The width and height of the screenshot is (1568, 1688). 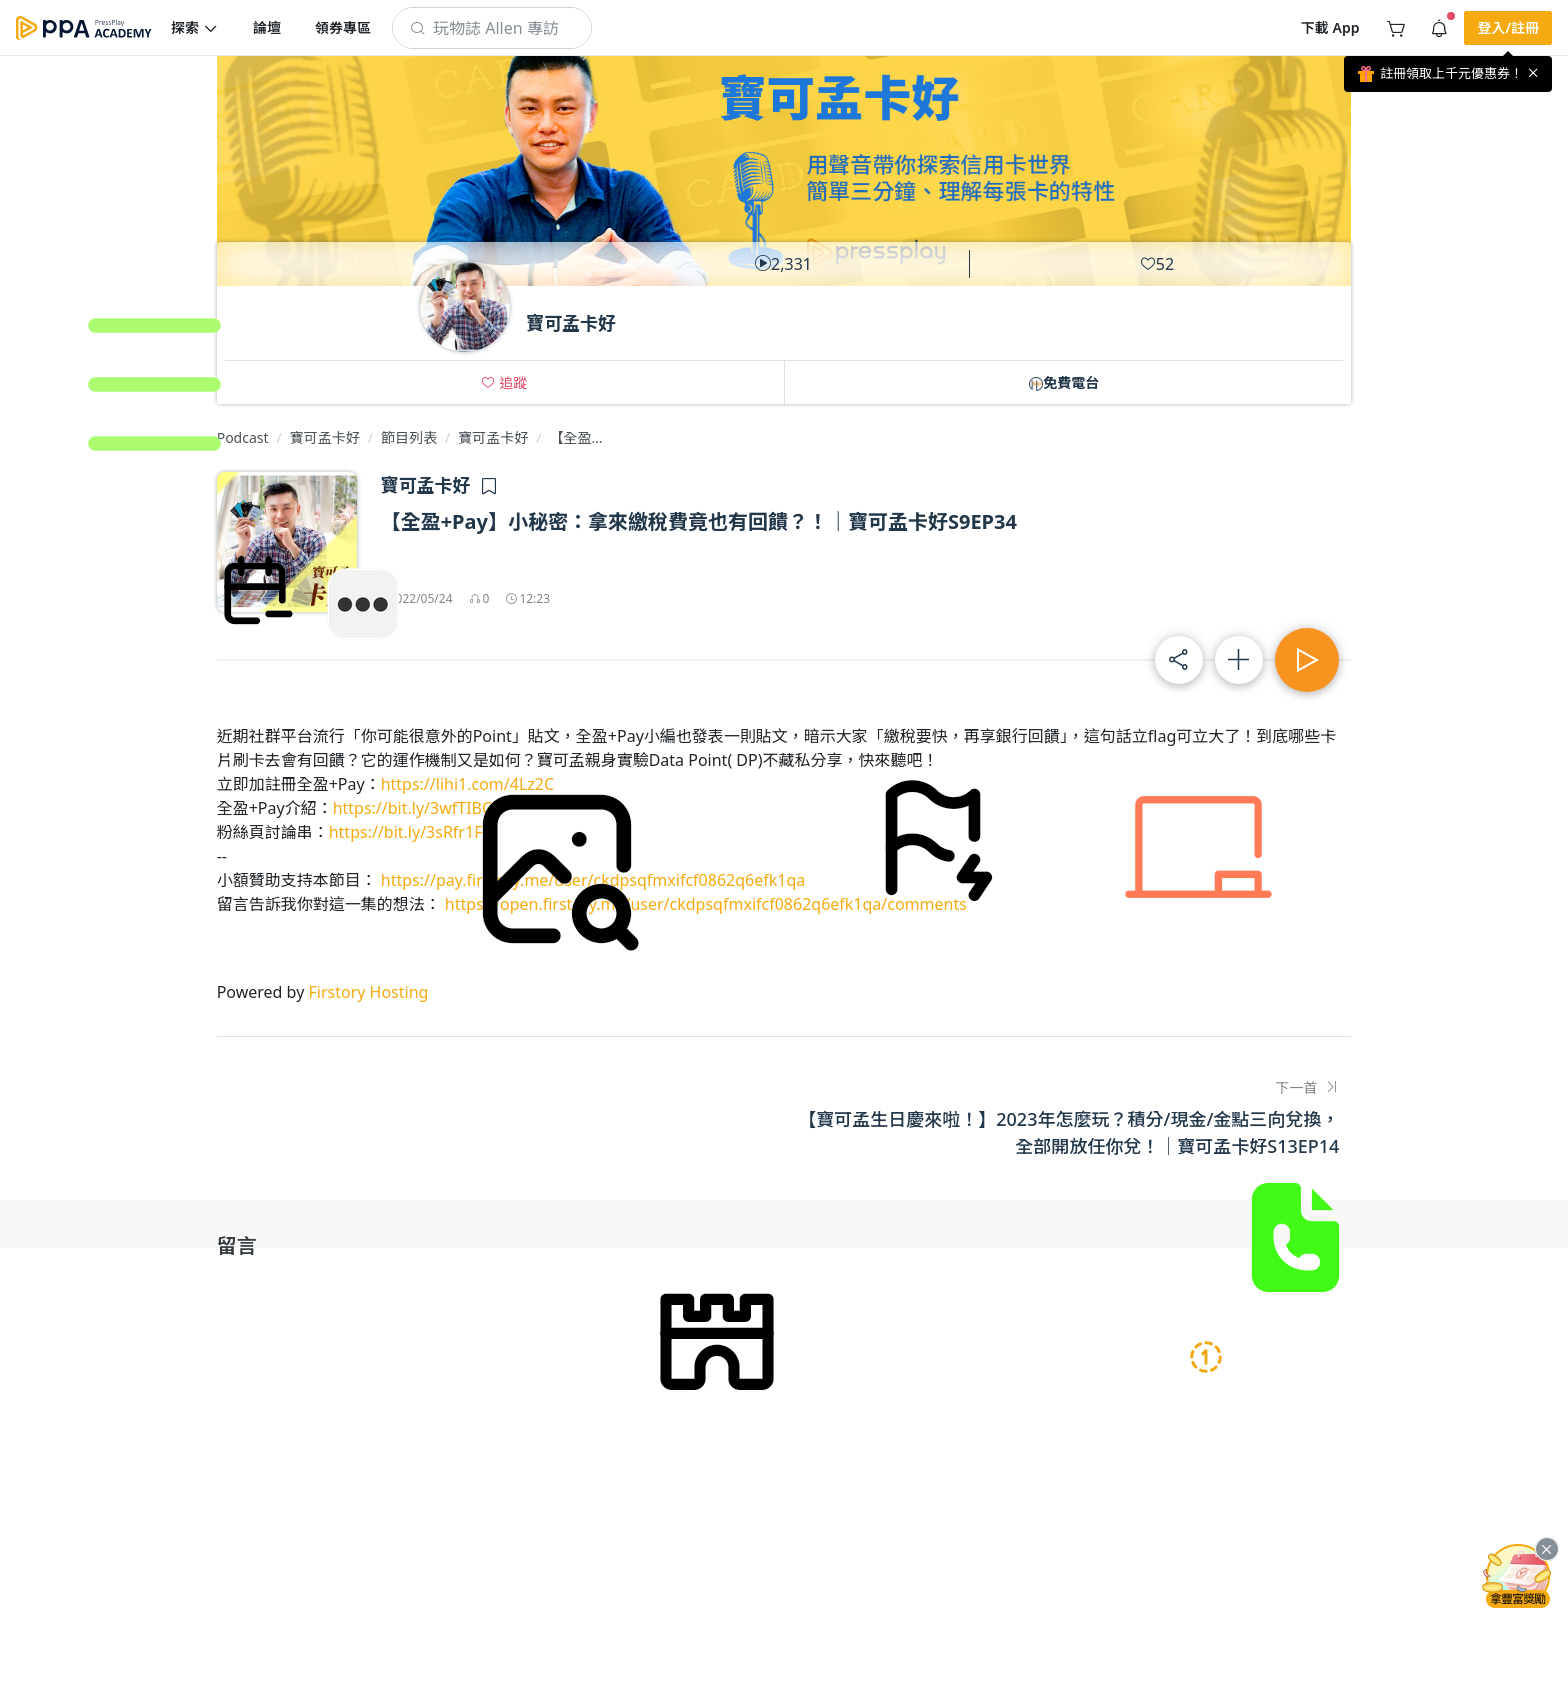 I want to click on access castle or fortress-themed content, so click(x=717, y=1339).